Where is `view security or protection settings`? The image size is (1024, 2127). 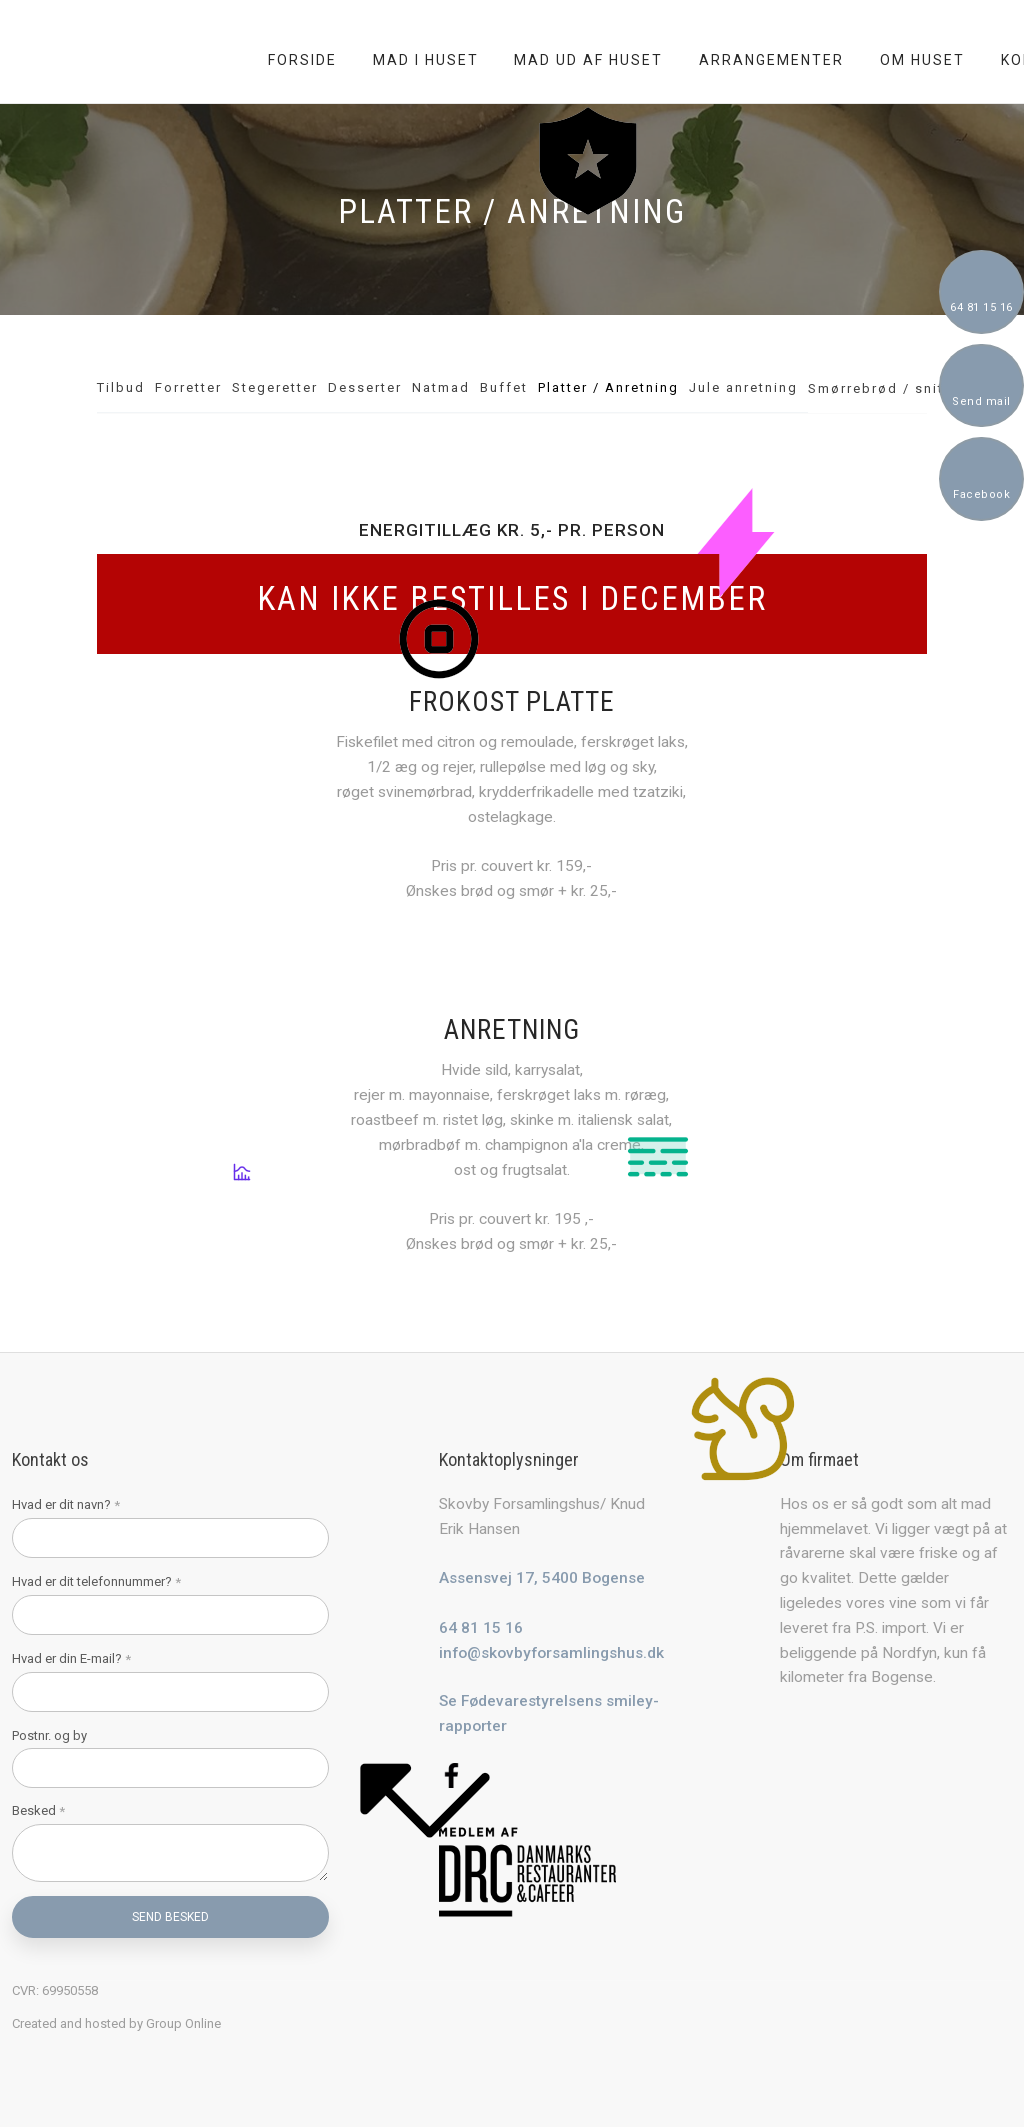
view security or protection settings is located at coordinates (588, 161).